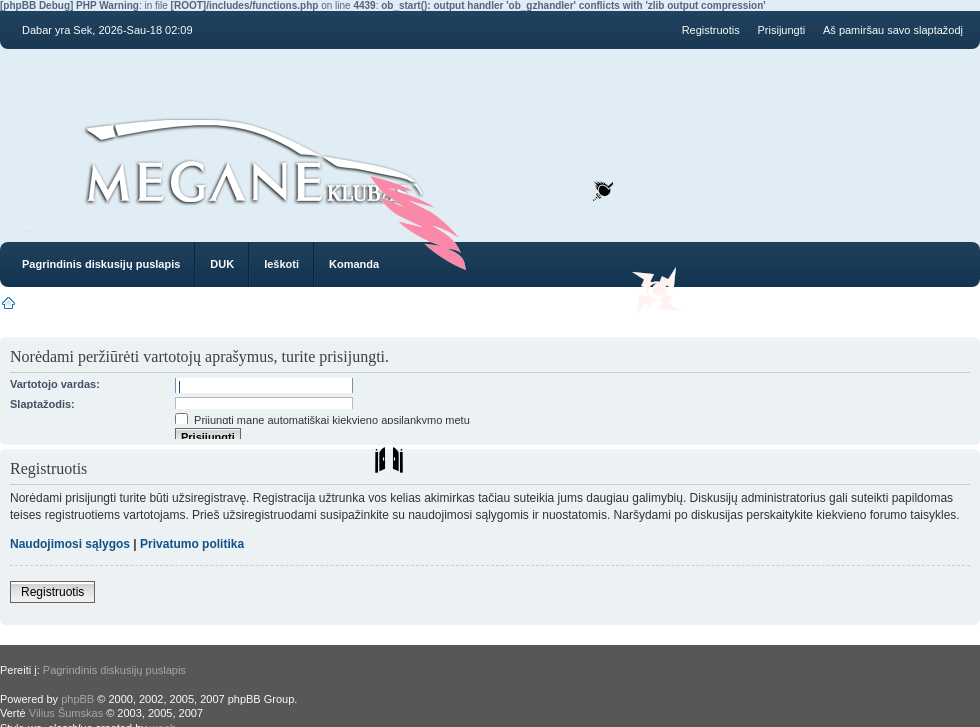  Describe the element at coordinates (418, 222) in the screenshot. I see `indicates a critical hit or piercing damage in combat` at that location.